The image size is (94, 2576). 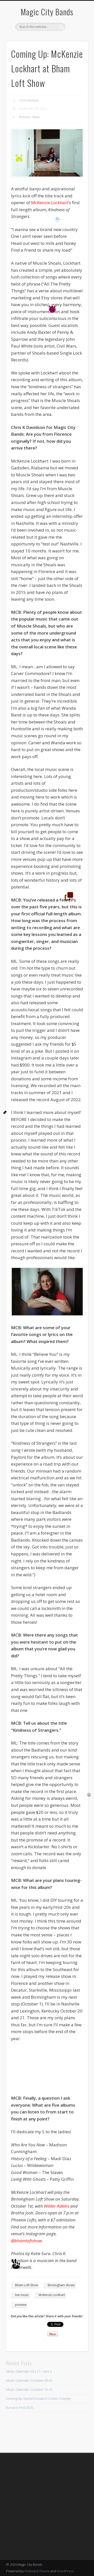 What do you see at coordinates (69, 896) in the screenshot?
I see `duplicate or copy an item` at bounding box center [69, 896].